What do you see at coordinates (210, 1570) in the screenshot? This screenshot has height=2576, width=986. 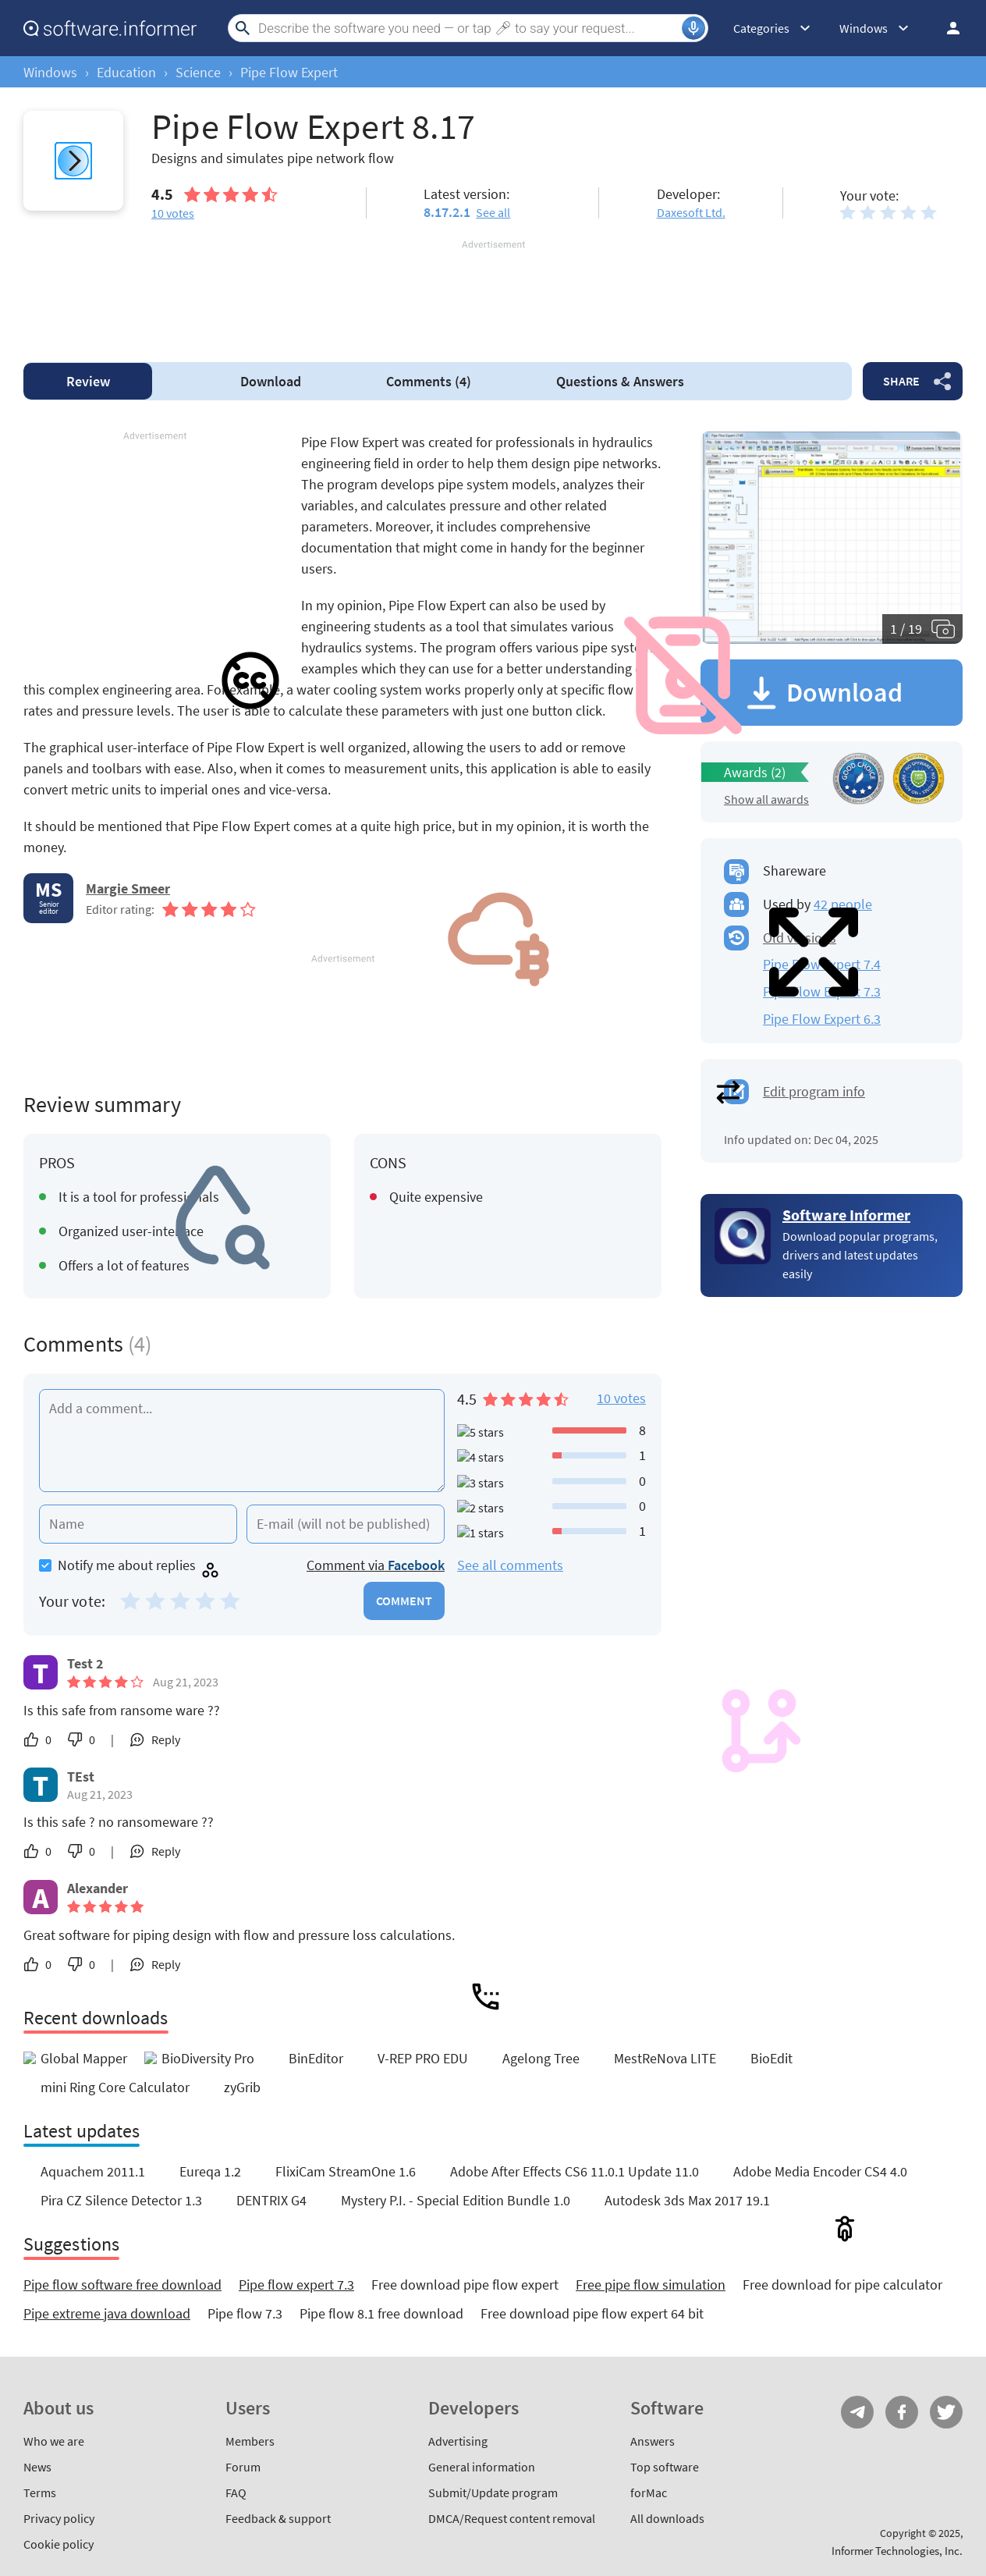 I see `open asana project management app` at bounding box center [210, 1570].